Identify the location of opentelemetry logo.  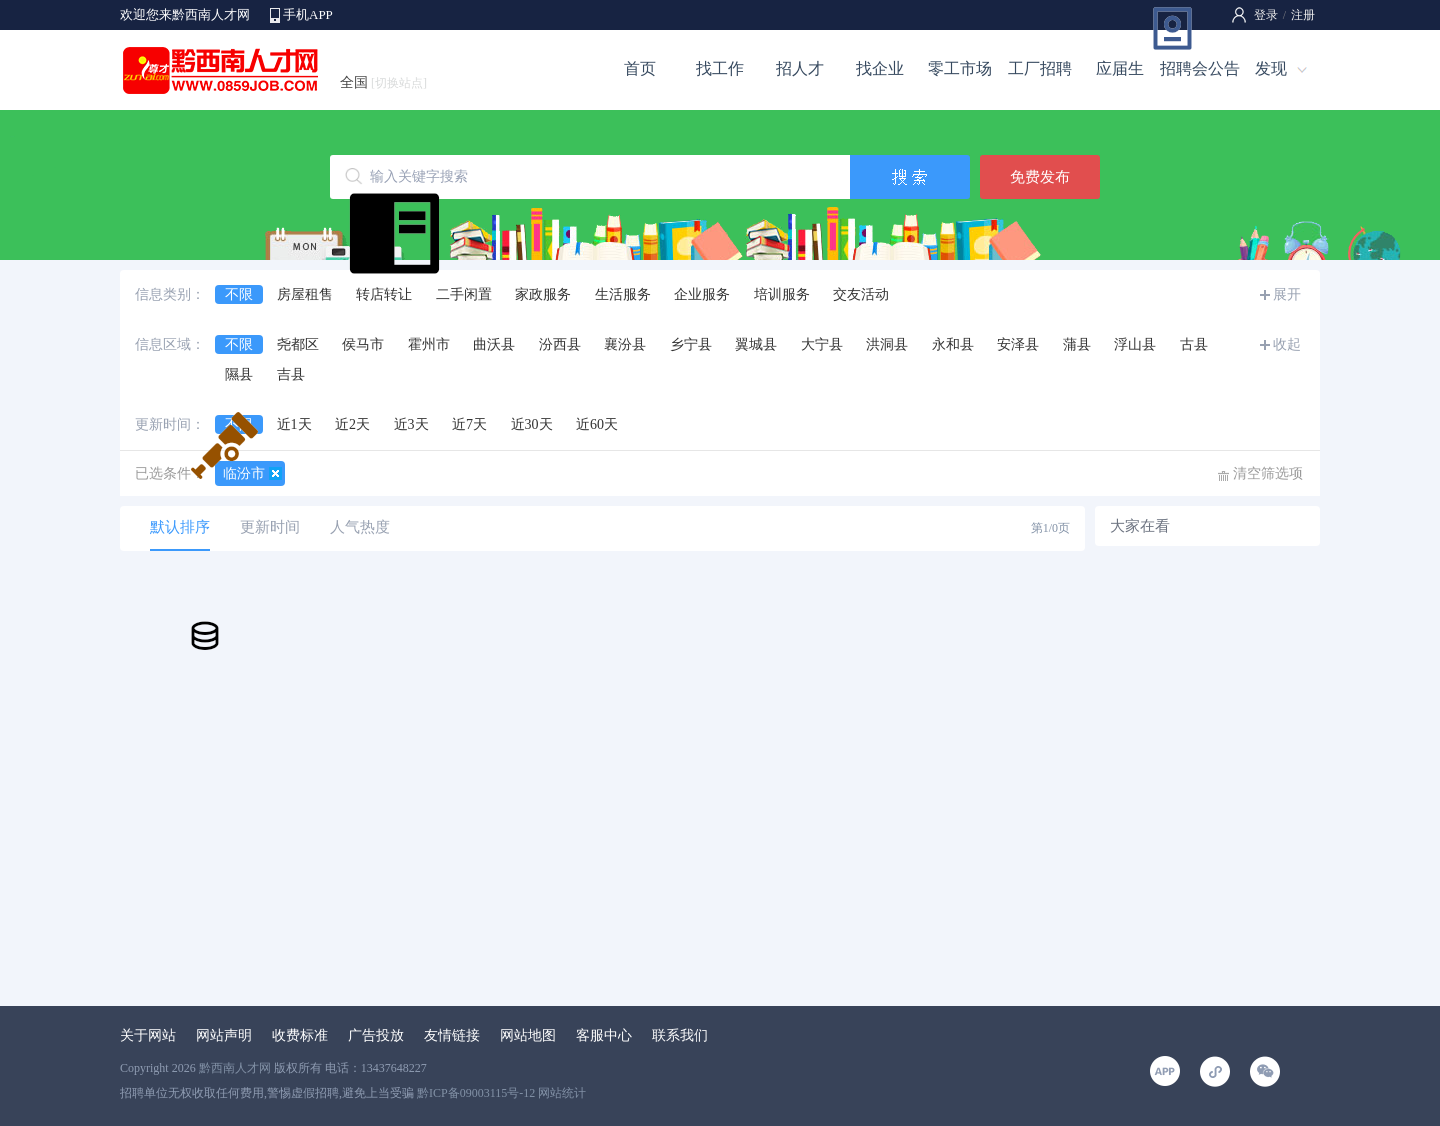
(224, 445).